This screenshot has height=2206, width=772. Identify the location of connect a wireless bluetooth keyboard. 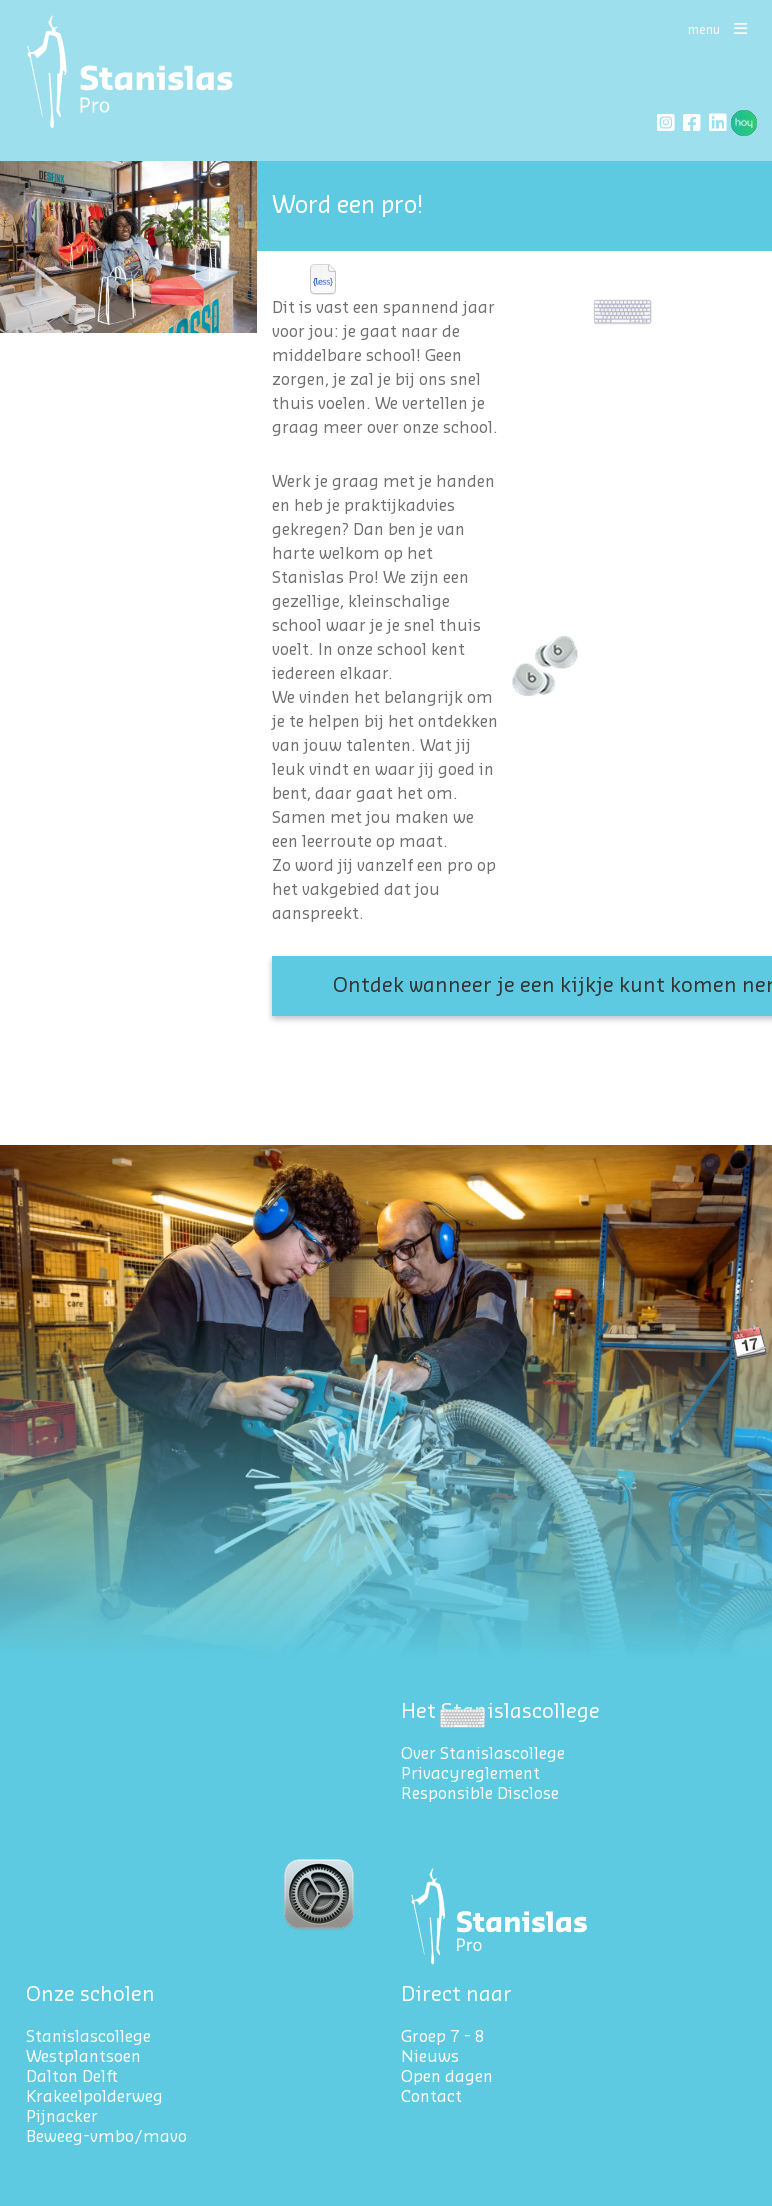
(462, 1718).